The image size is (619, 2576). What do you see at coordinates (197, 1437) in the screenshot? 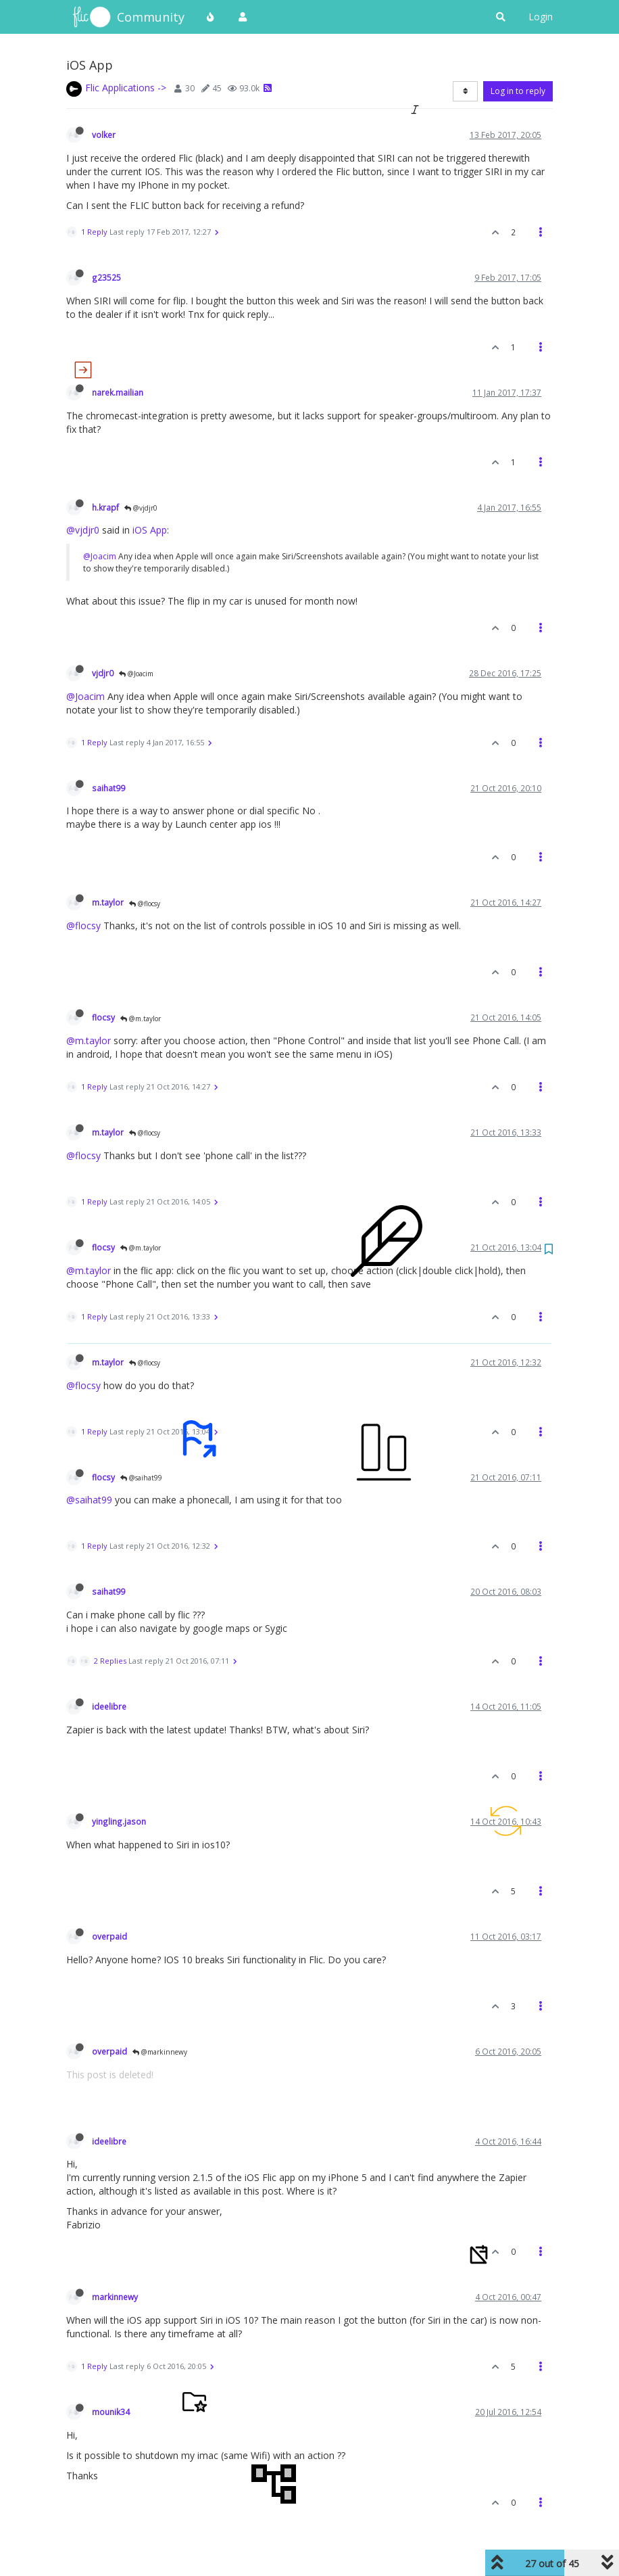
I see `share a flagged item or report` at bounding box center [197, 1437].